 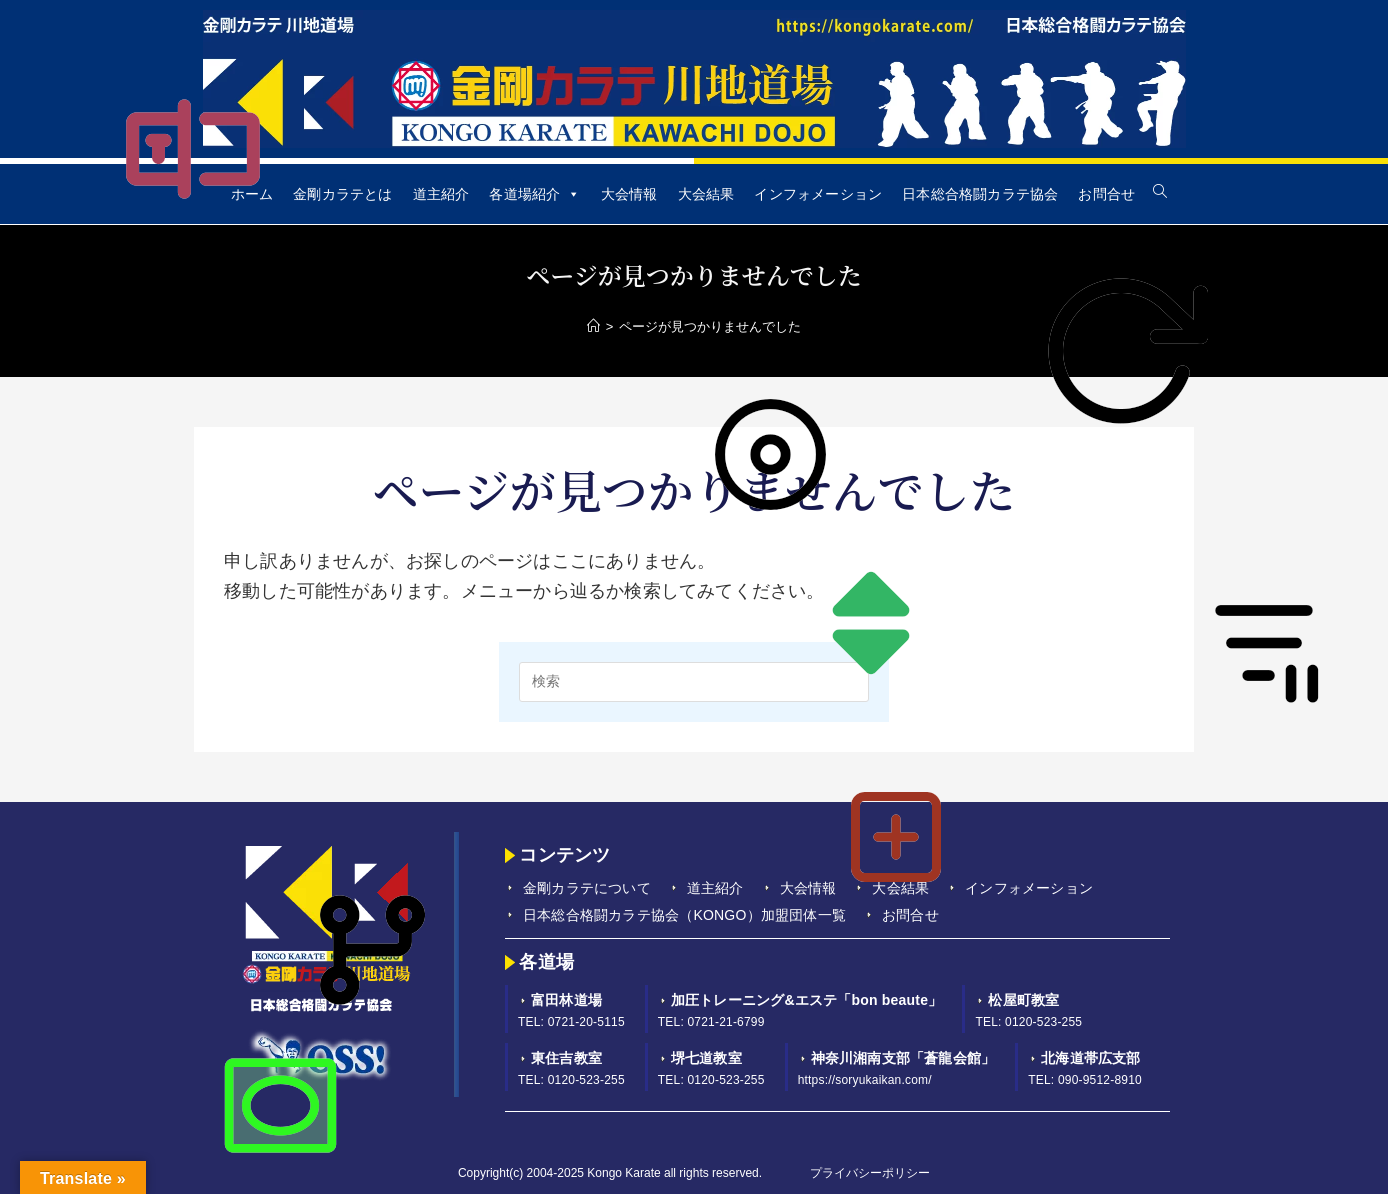 I want to click on enter or edit text in a form field, so click(x=193, y=149).